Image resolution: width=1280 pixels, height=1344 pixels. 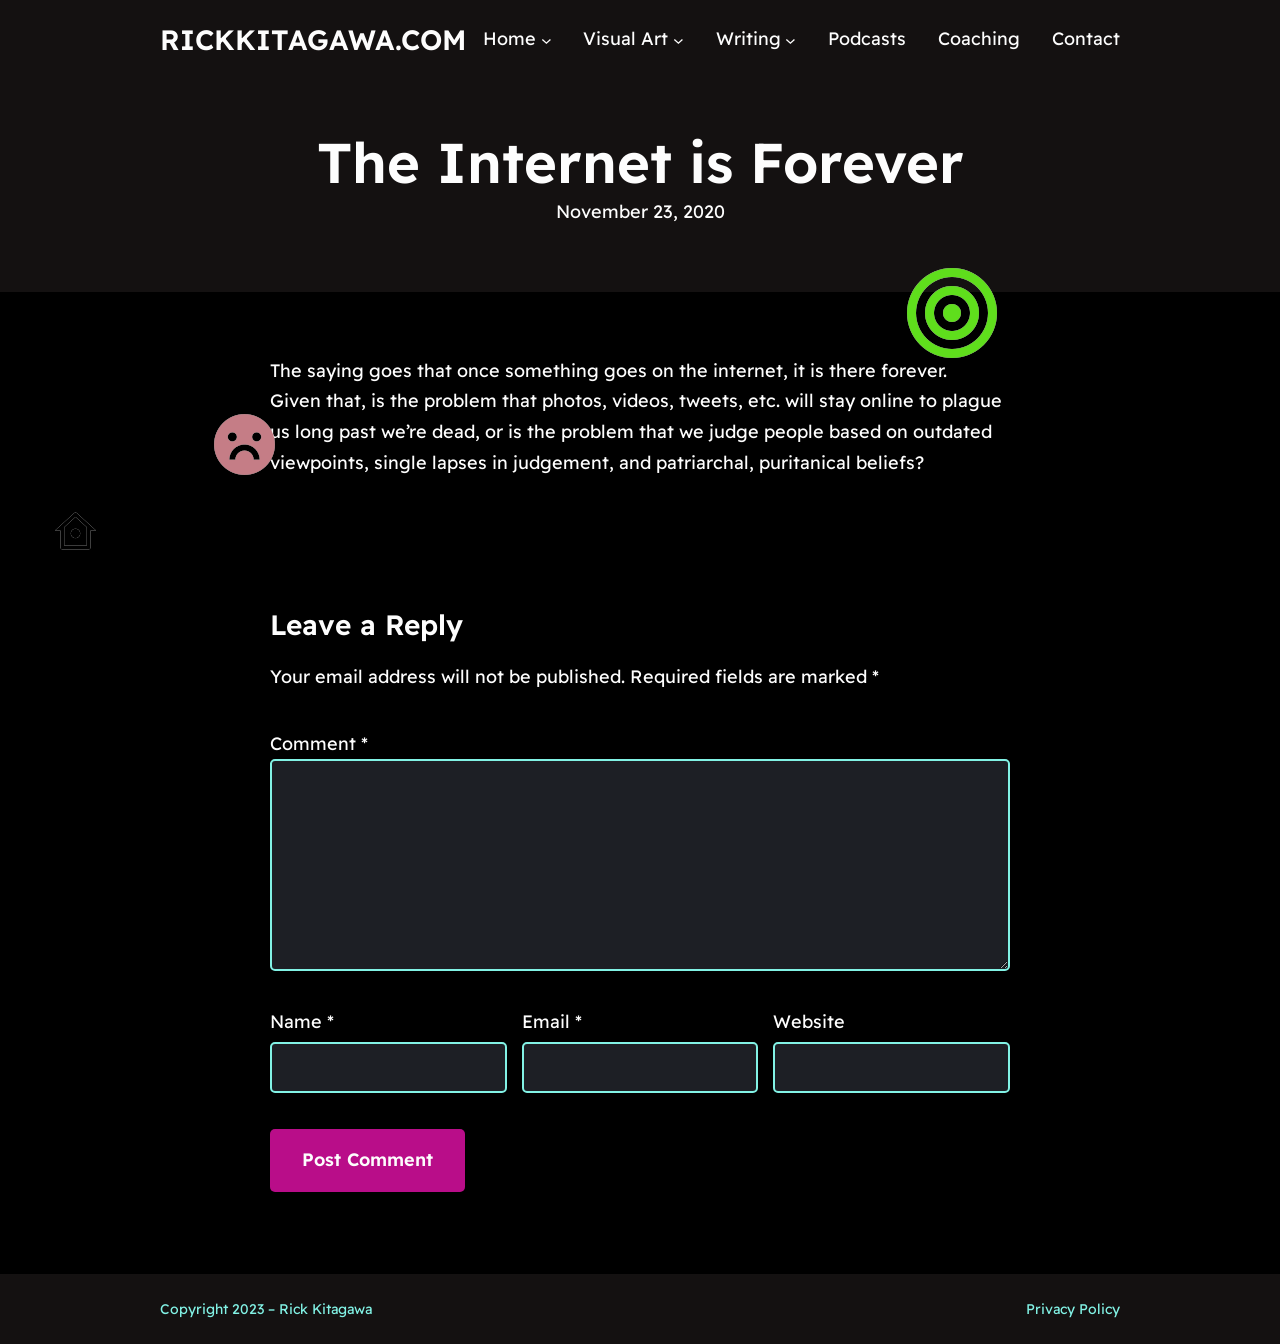 I want to click on navigate to home screen, so click(x=75, y=532).